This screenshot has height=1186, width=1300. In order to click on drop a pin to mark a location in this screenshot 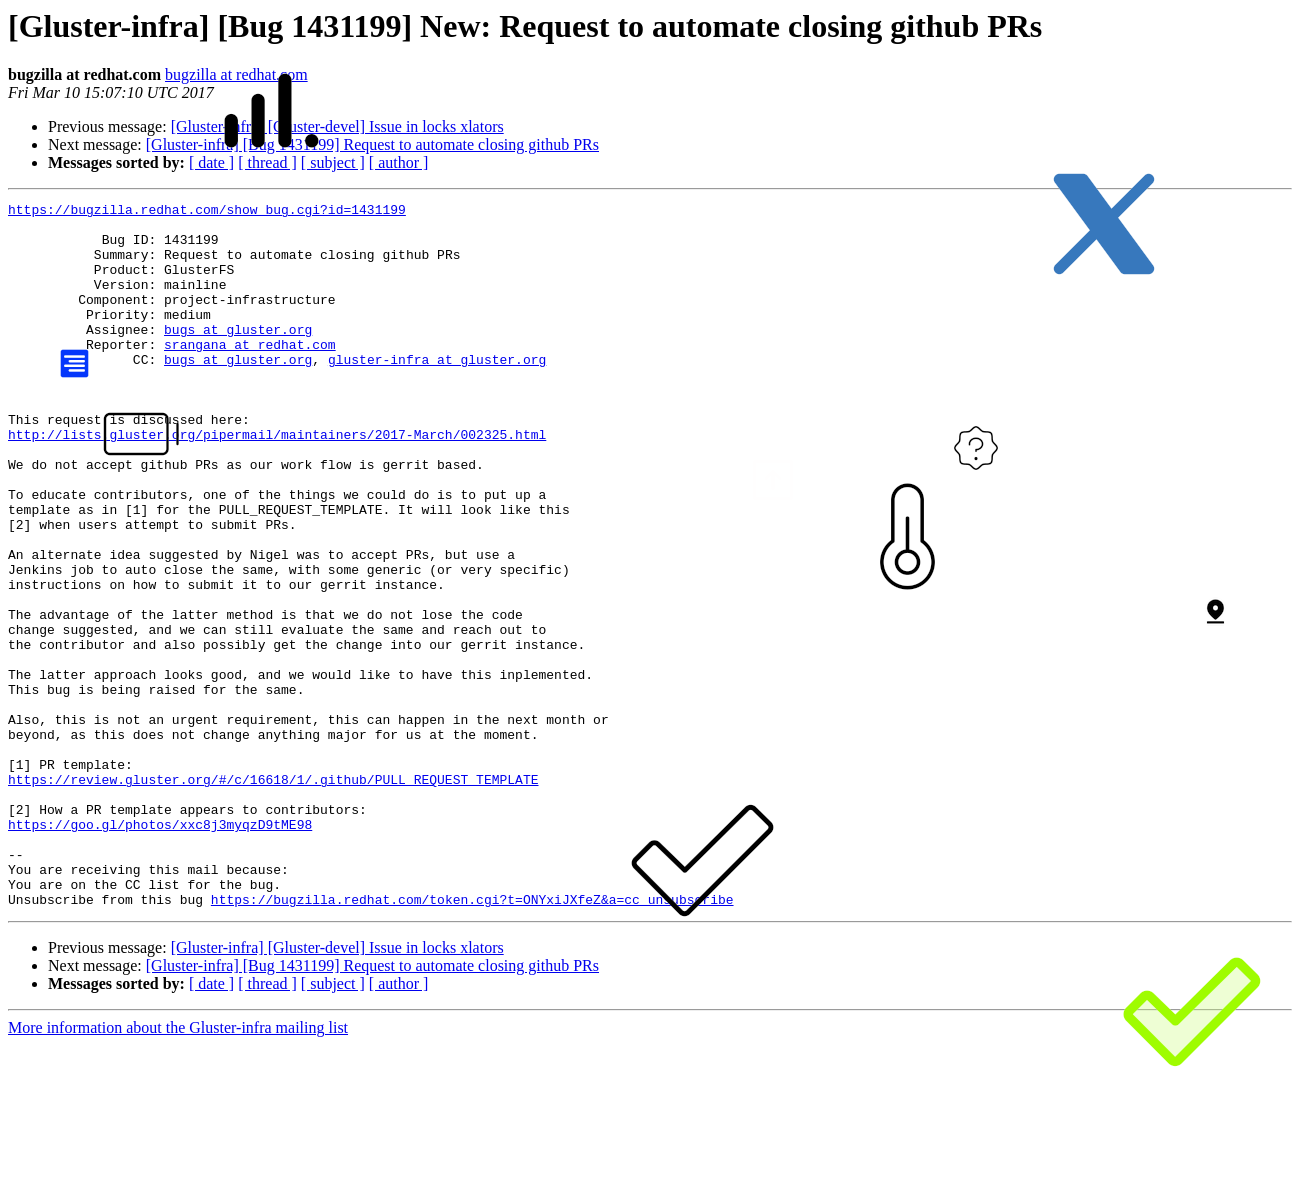, I will do `click(1215, 611)`.